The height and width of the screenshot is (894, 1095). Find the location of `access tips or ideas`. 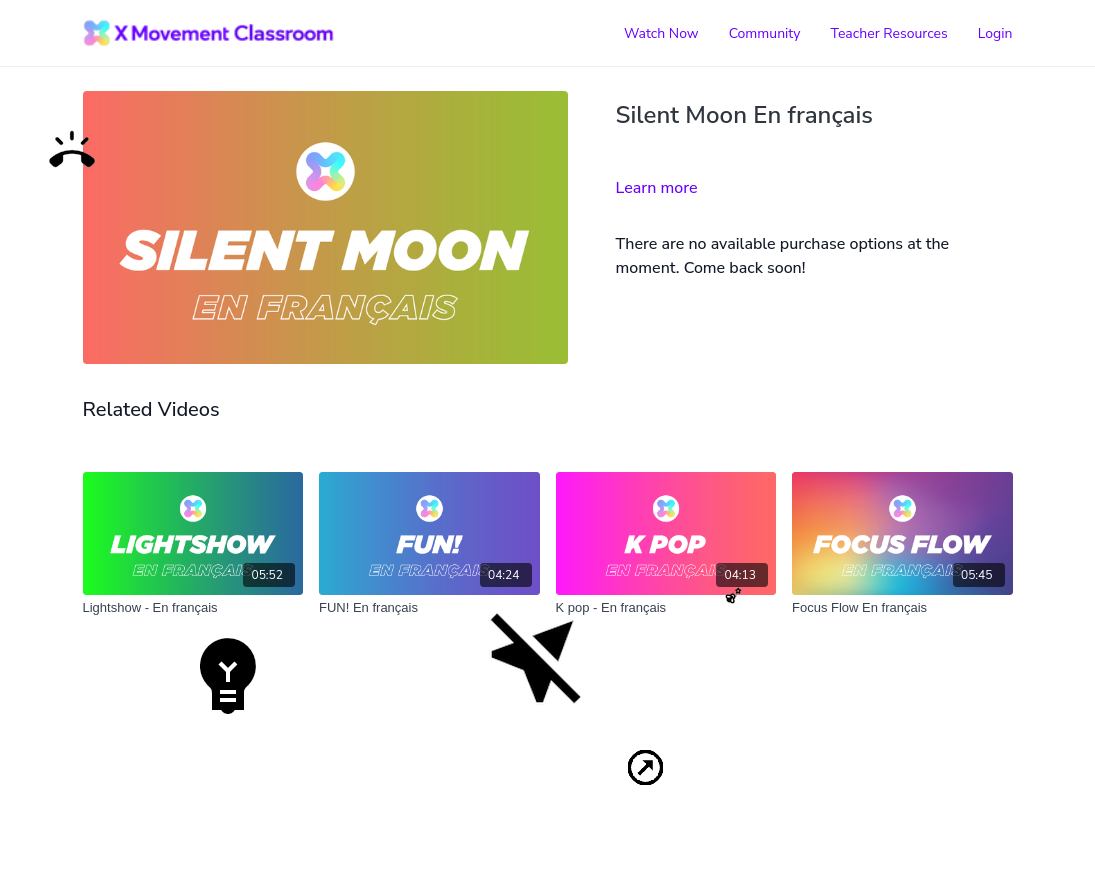

access tips or ideas is located at coordinates (228, 674).